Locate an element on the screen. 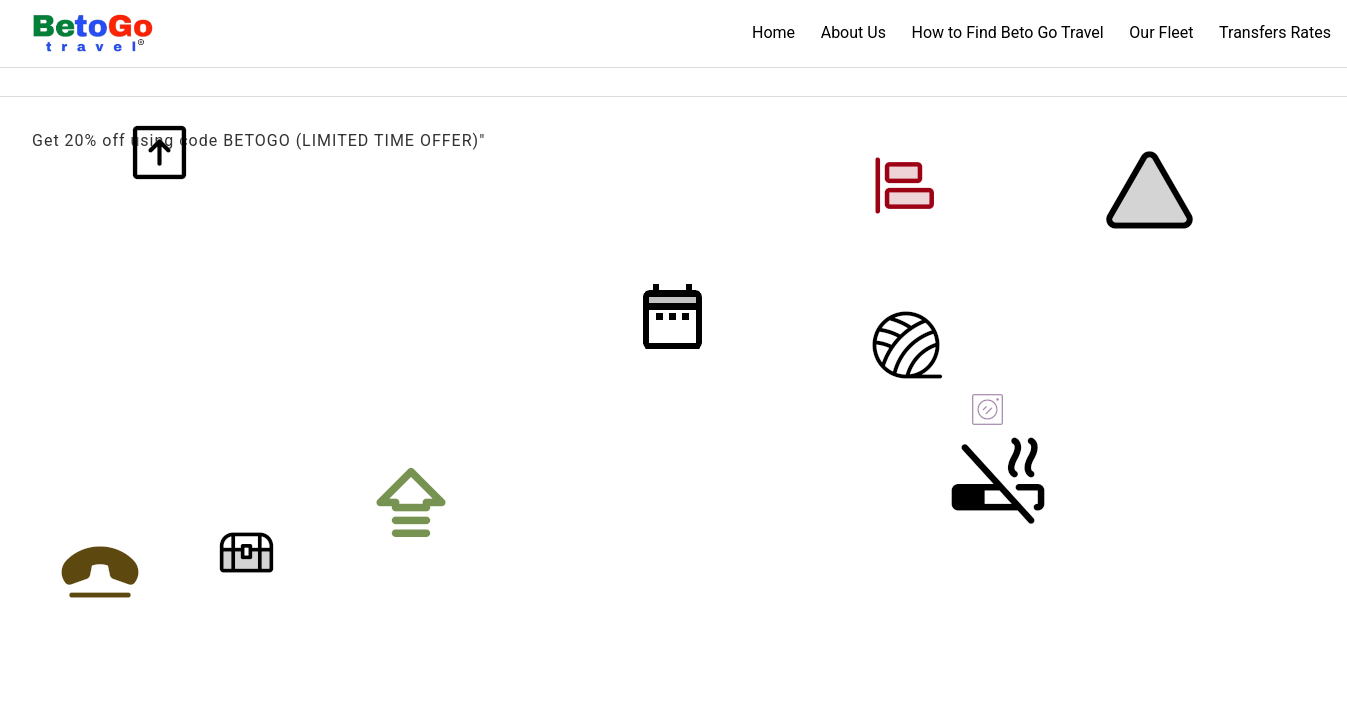  access knitting or crochet projects is located at coordinates (906, 345).